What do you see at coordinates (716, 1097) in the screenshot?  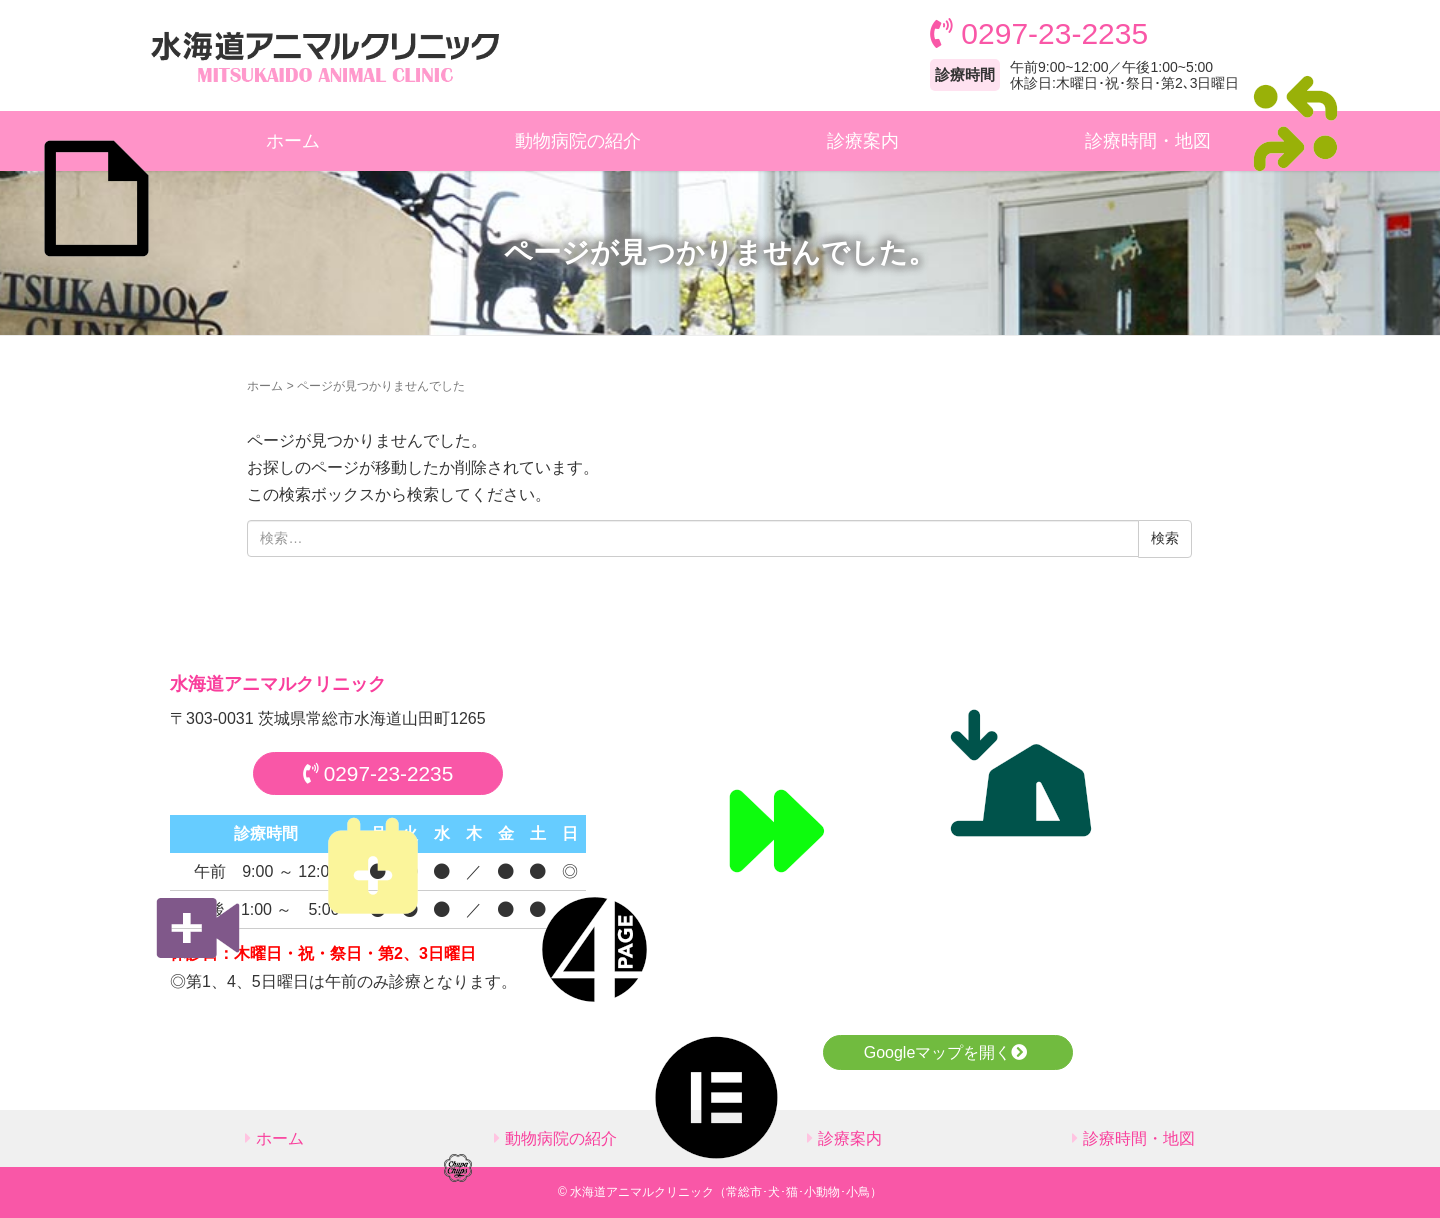 I see `elementor website builder logo` at bounding box center [716, 1097].